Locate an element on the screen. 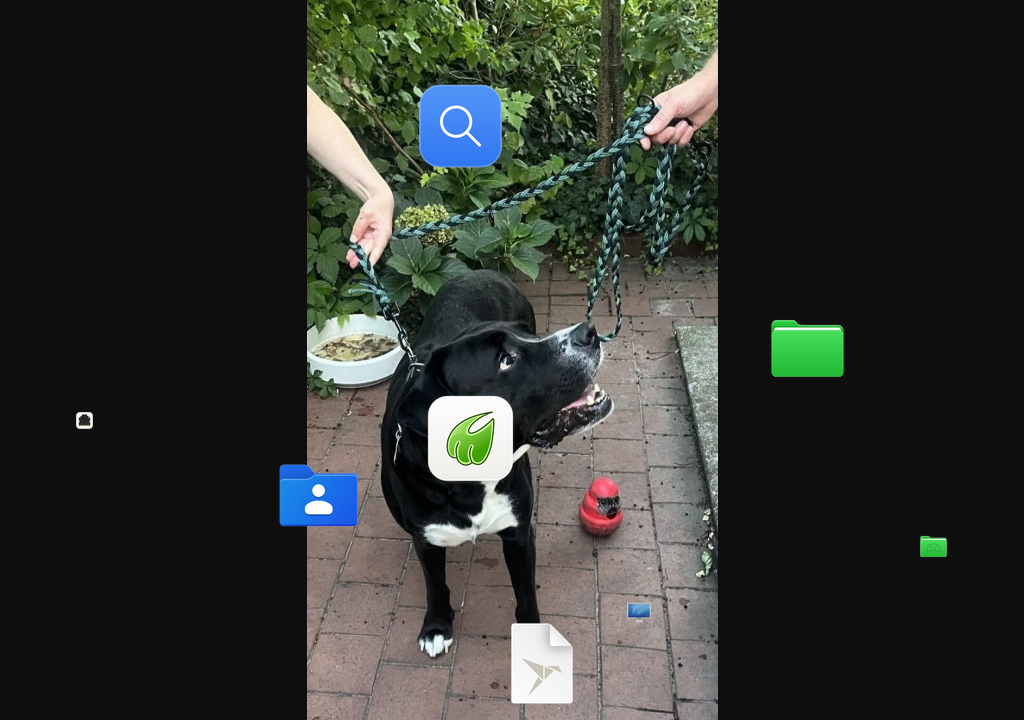 This screenshot has height=720, width=1024. open your games folder is located at coordinates (933, 546).